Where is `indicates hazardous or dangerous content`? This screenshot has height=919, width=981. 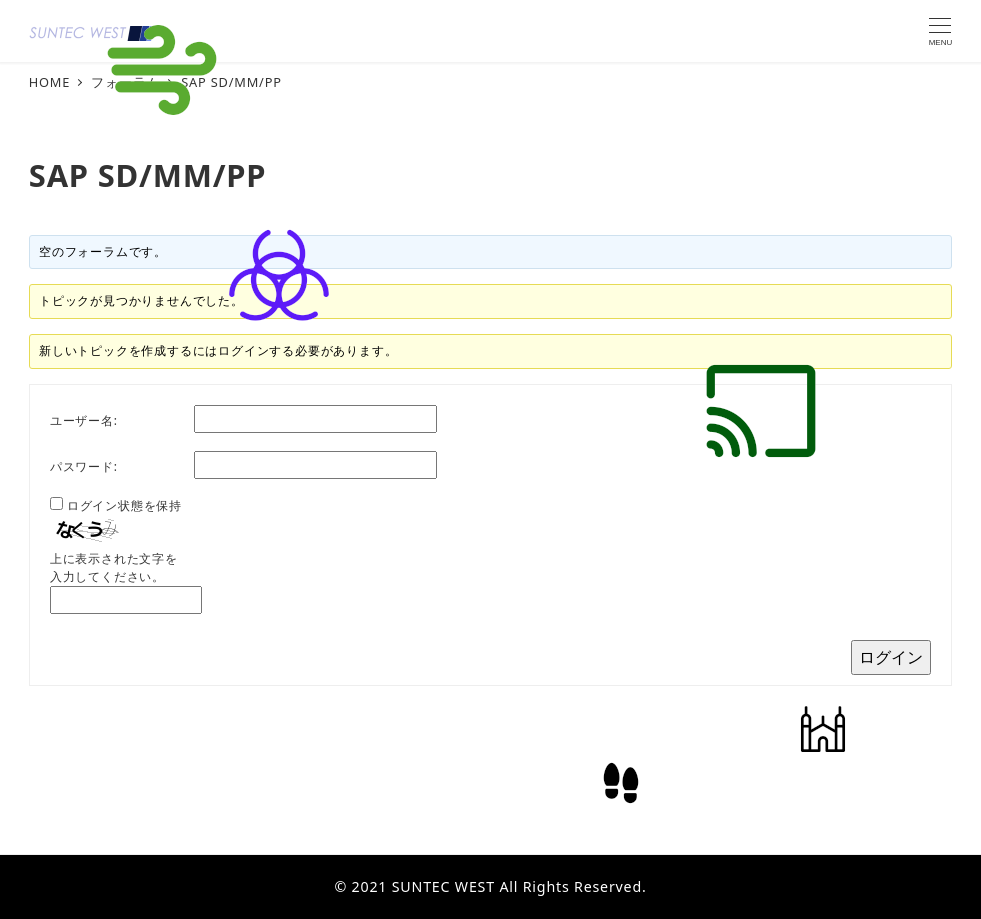 indicates hazardous or dangerous content is located at coordinates (279, 278).